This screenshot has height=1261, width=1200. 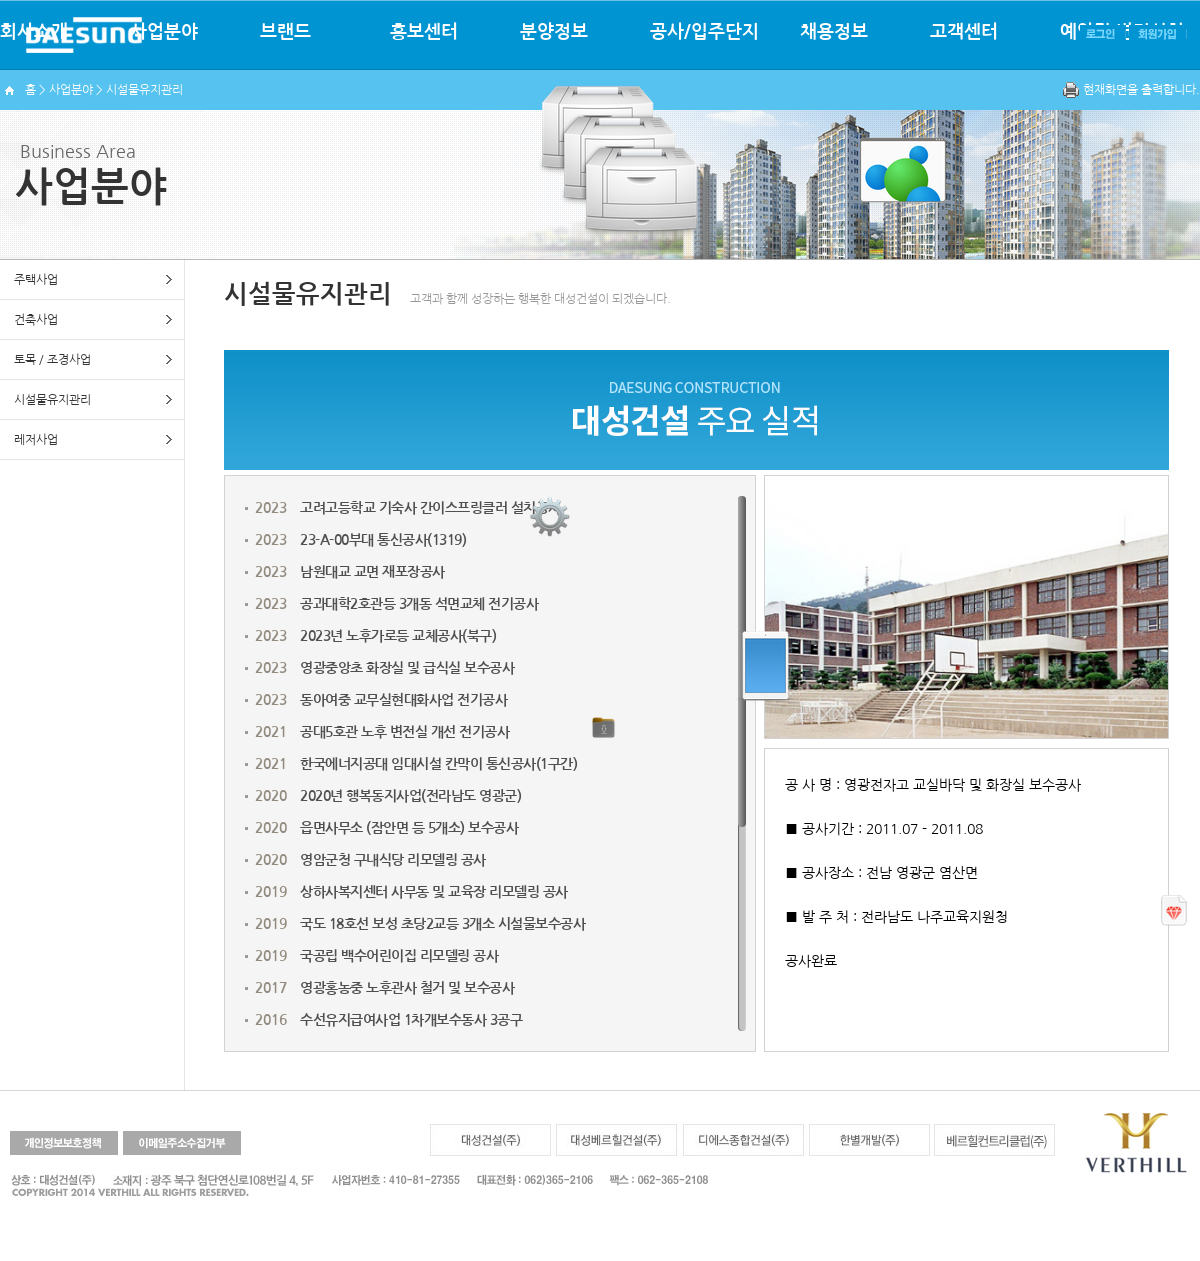 I want to click on open your downloads folder, so click(x=603, y=727).